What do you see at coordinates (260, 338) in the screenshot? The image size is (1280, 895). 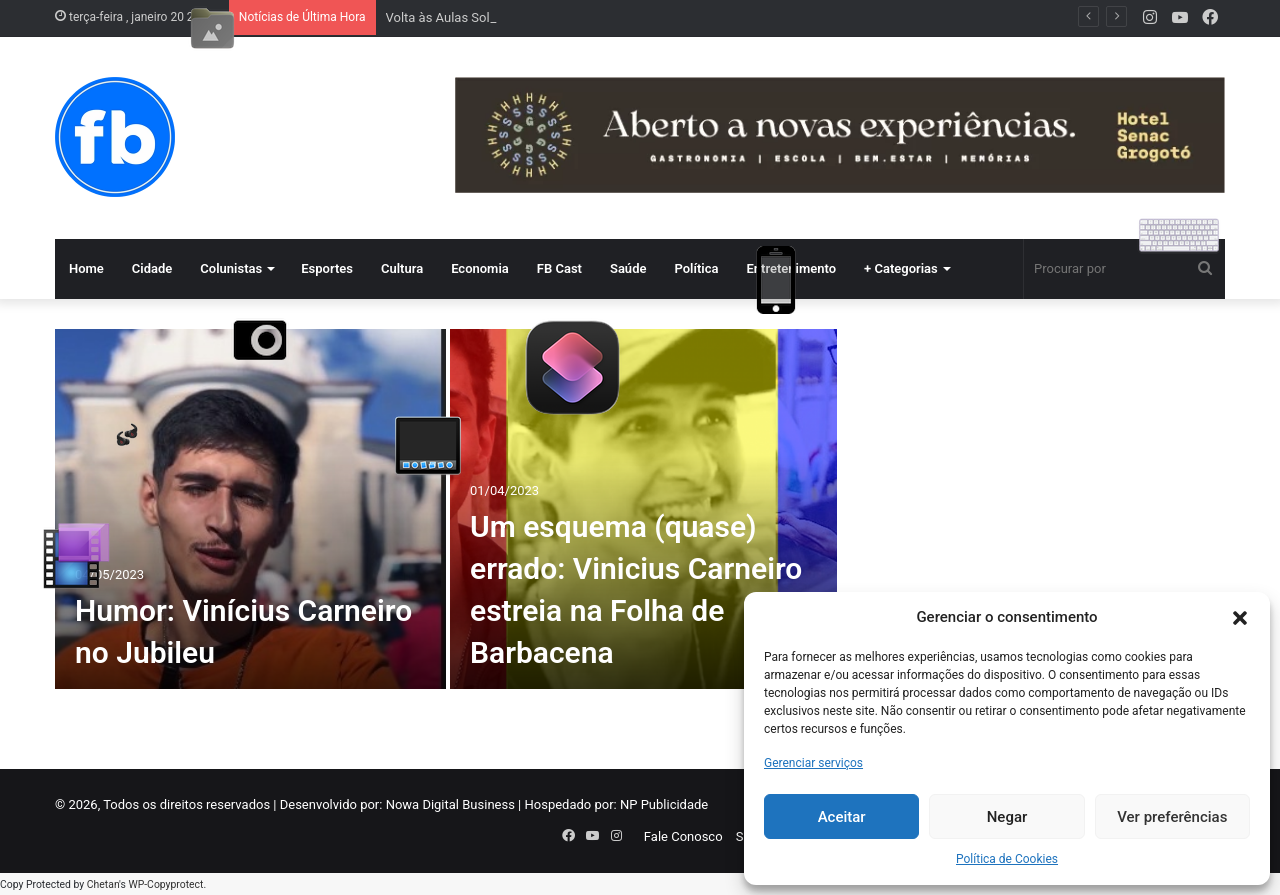 I see `ipod shuffle device in sidebar` at bounding box center [260, 338].